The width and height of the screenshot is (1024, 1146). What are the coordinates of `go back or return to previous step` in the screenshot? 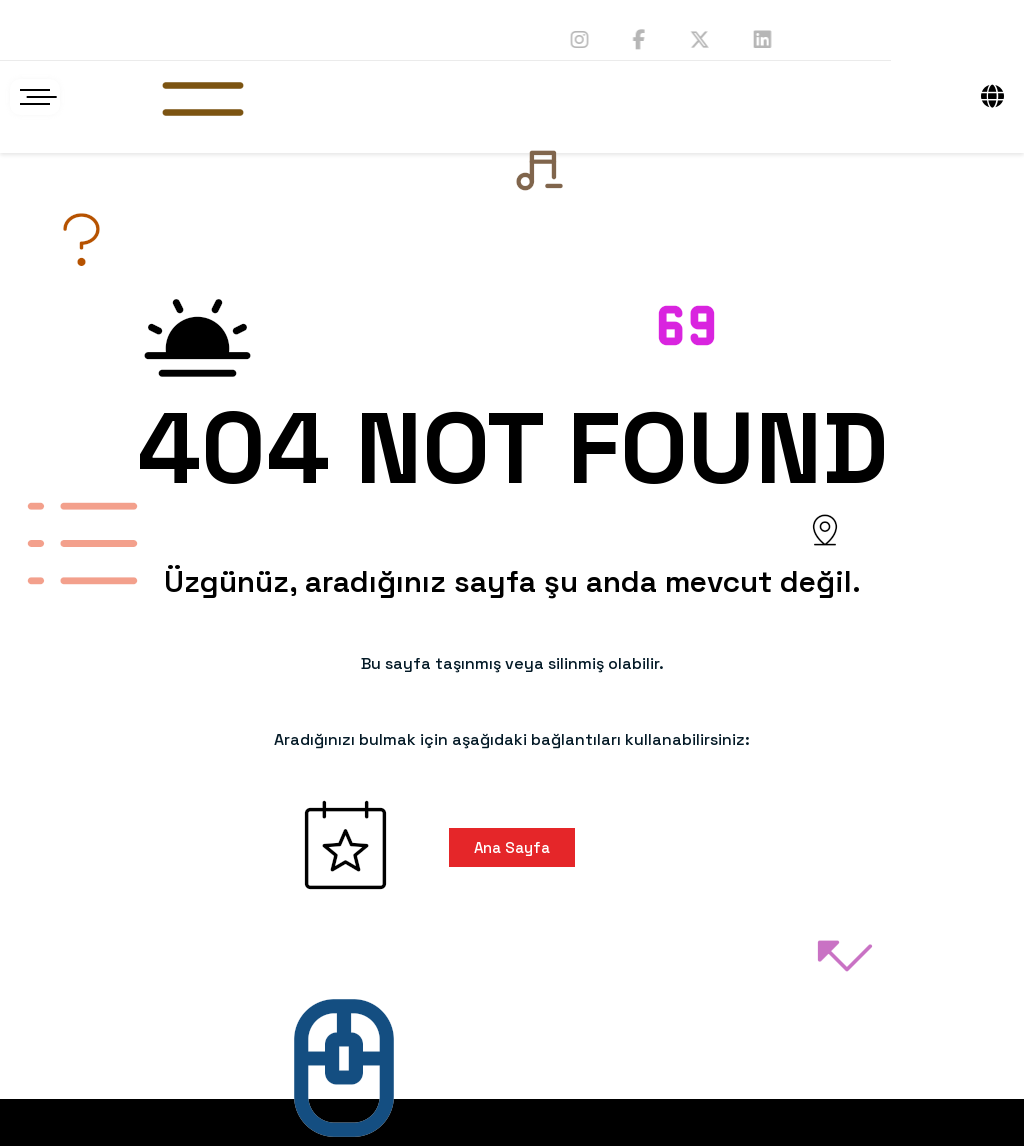 It's located at (845, 954).